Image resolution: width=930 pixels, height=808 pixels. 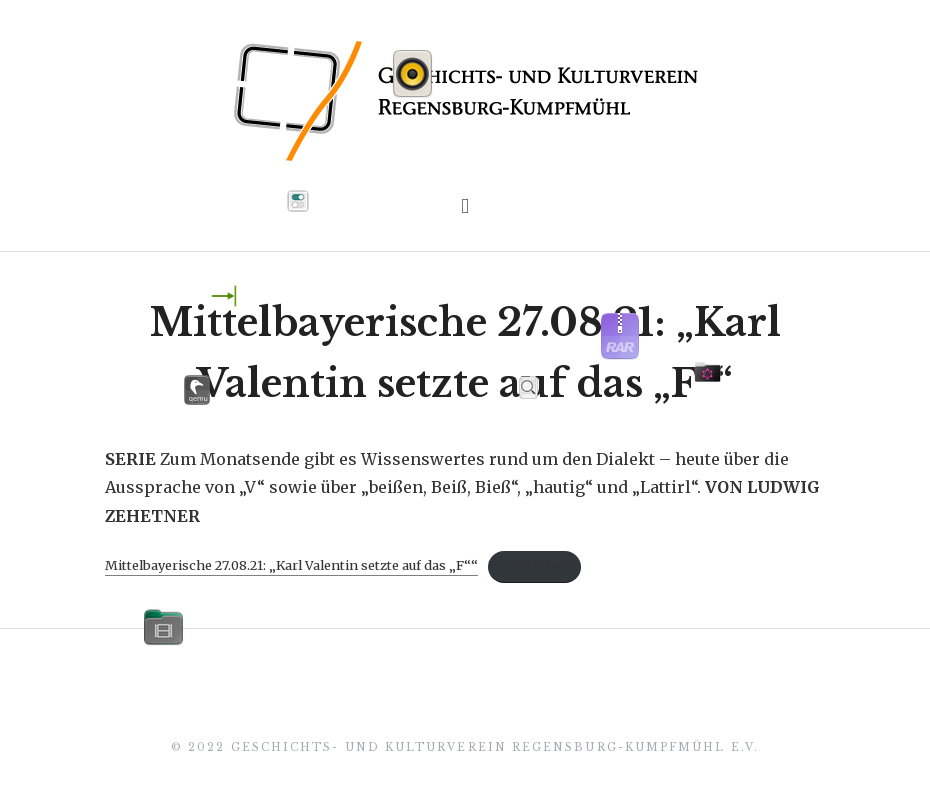 What do you see at coordinates (197, 390) in the screenshot?
I see `qemu virtual disk image file` at bounding box center [197, 390].